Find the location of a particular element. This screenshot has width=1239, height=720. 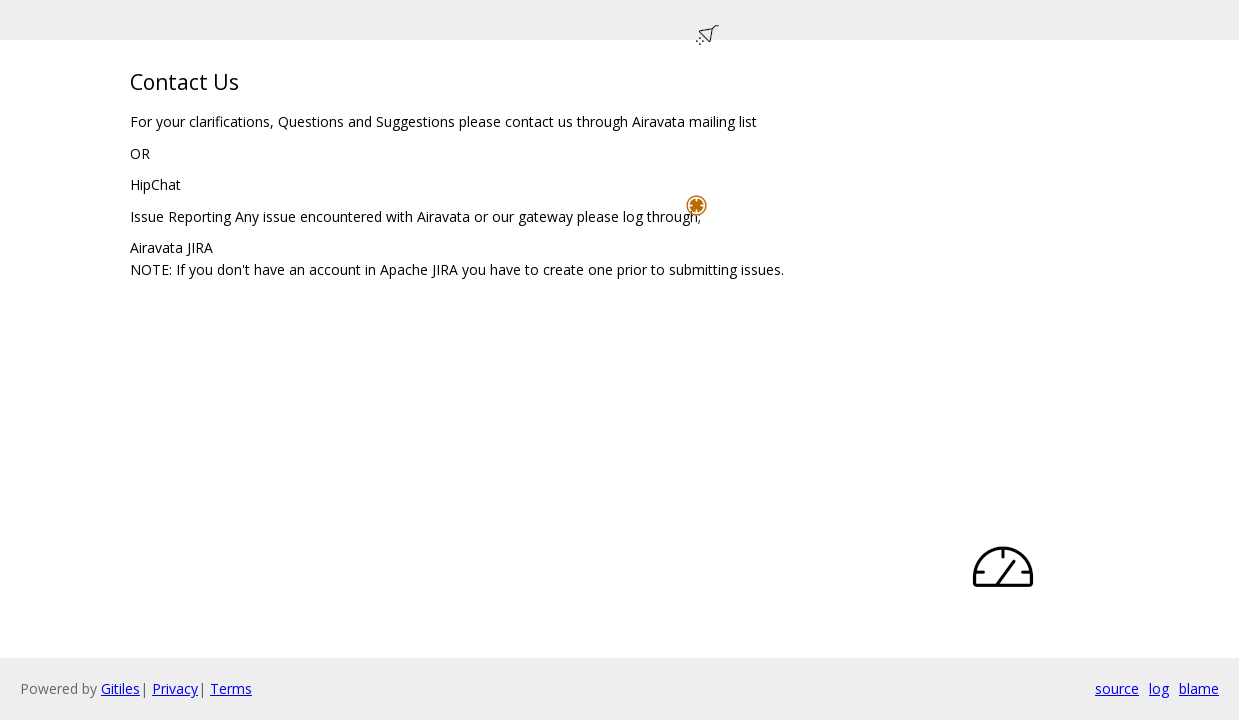

center map on current location is located at coordinates (696, 205).